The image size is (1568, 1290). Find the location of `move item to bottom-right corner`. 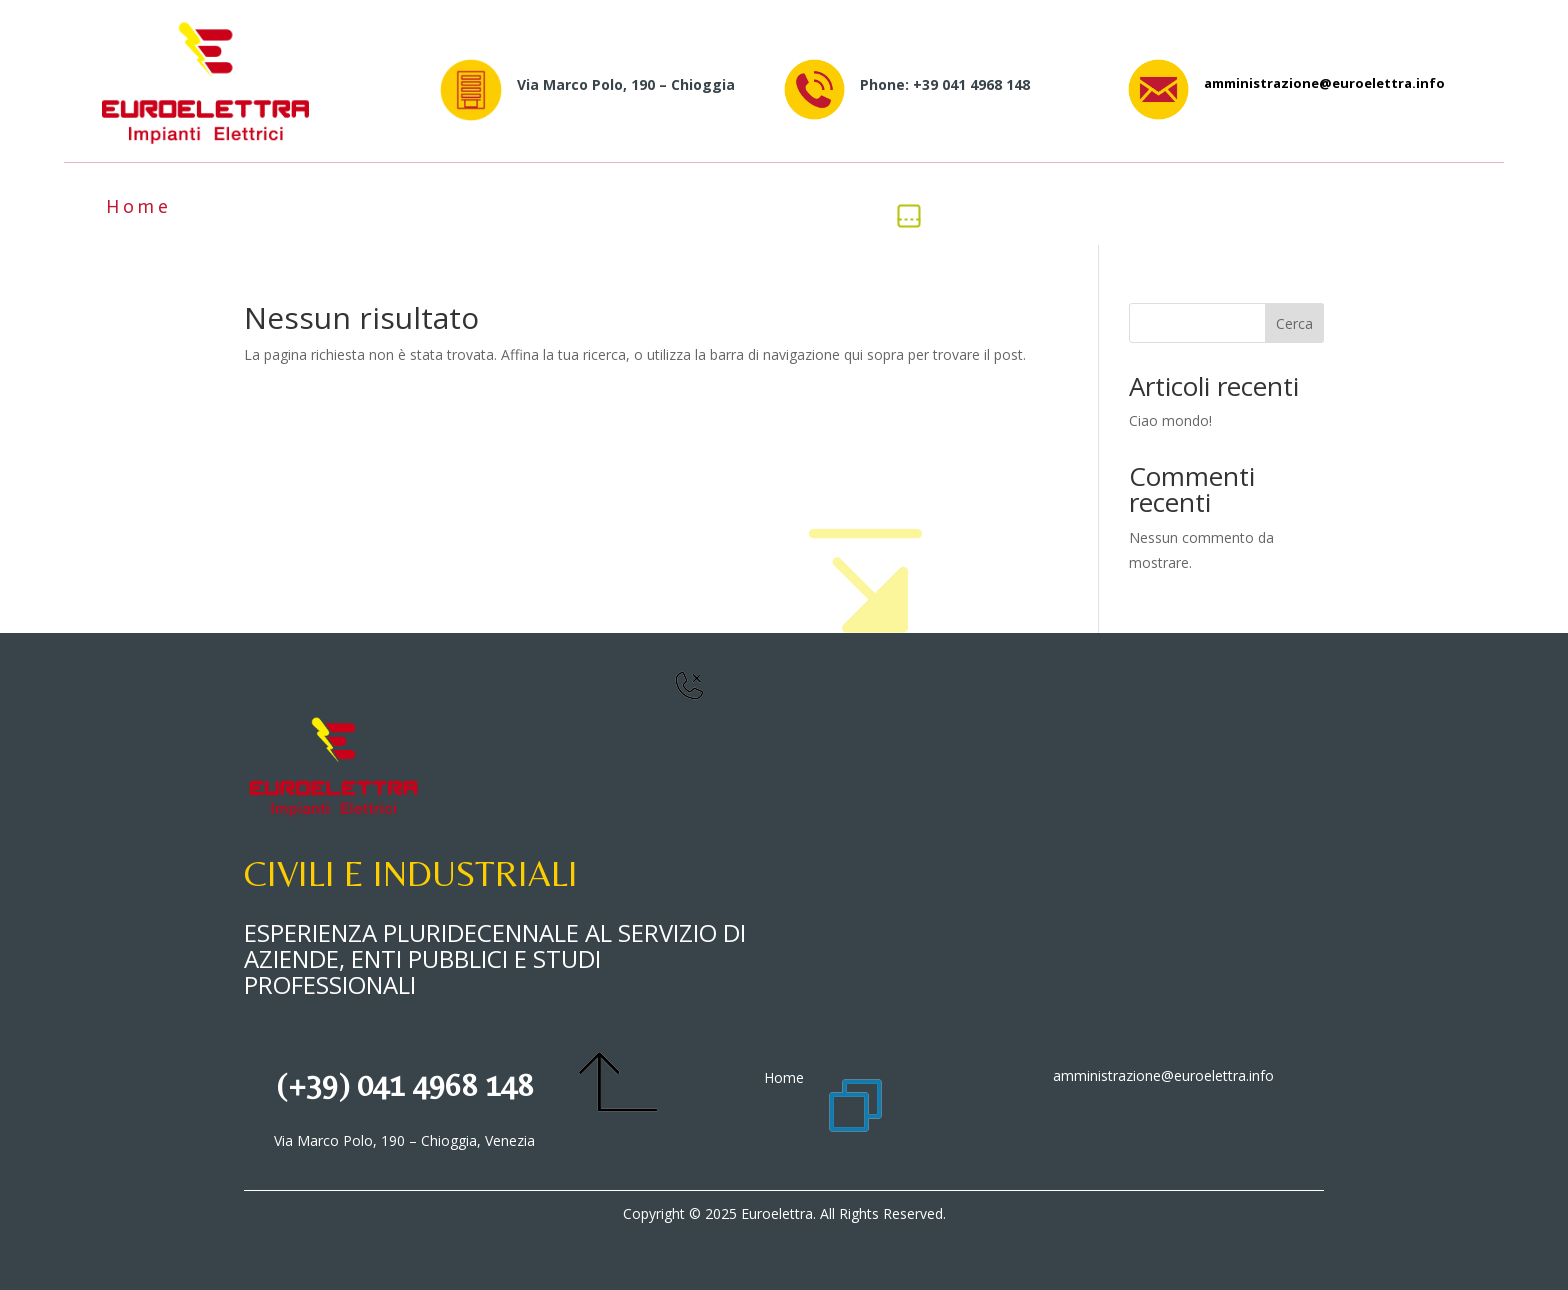

move item to bottom-right corner is located at coordinates (865, 585).